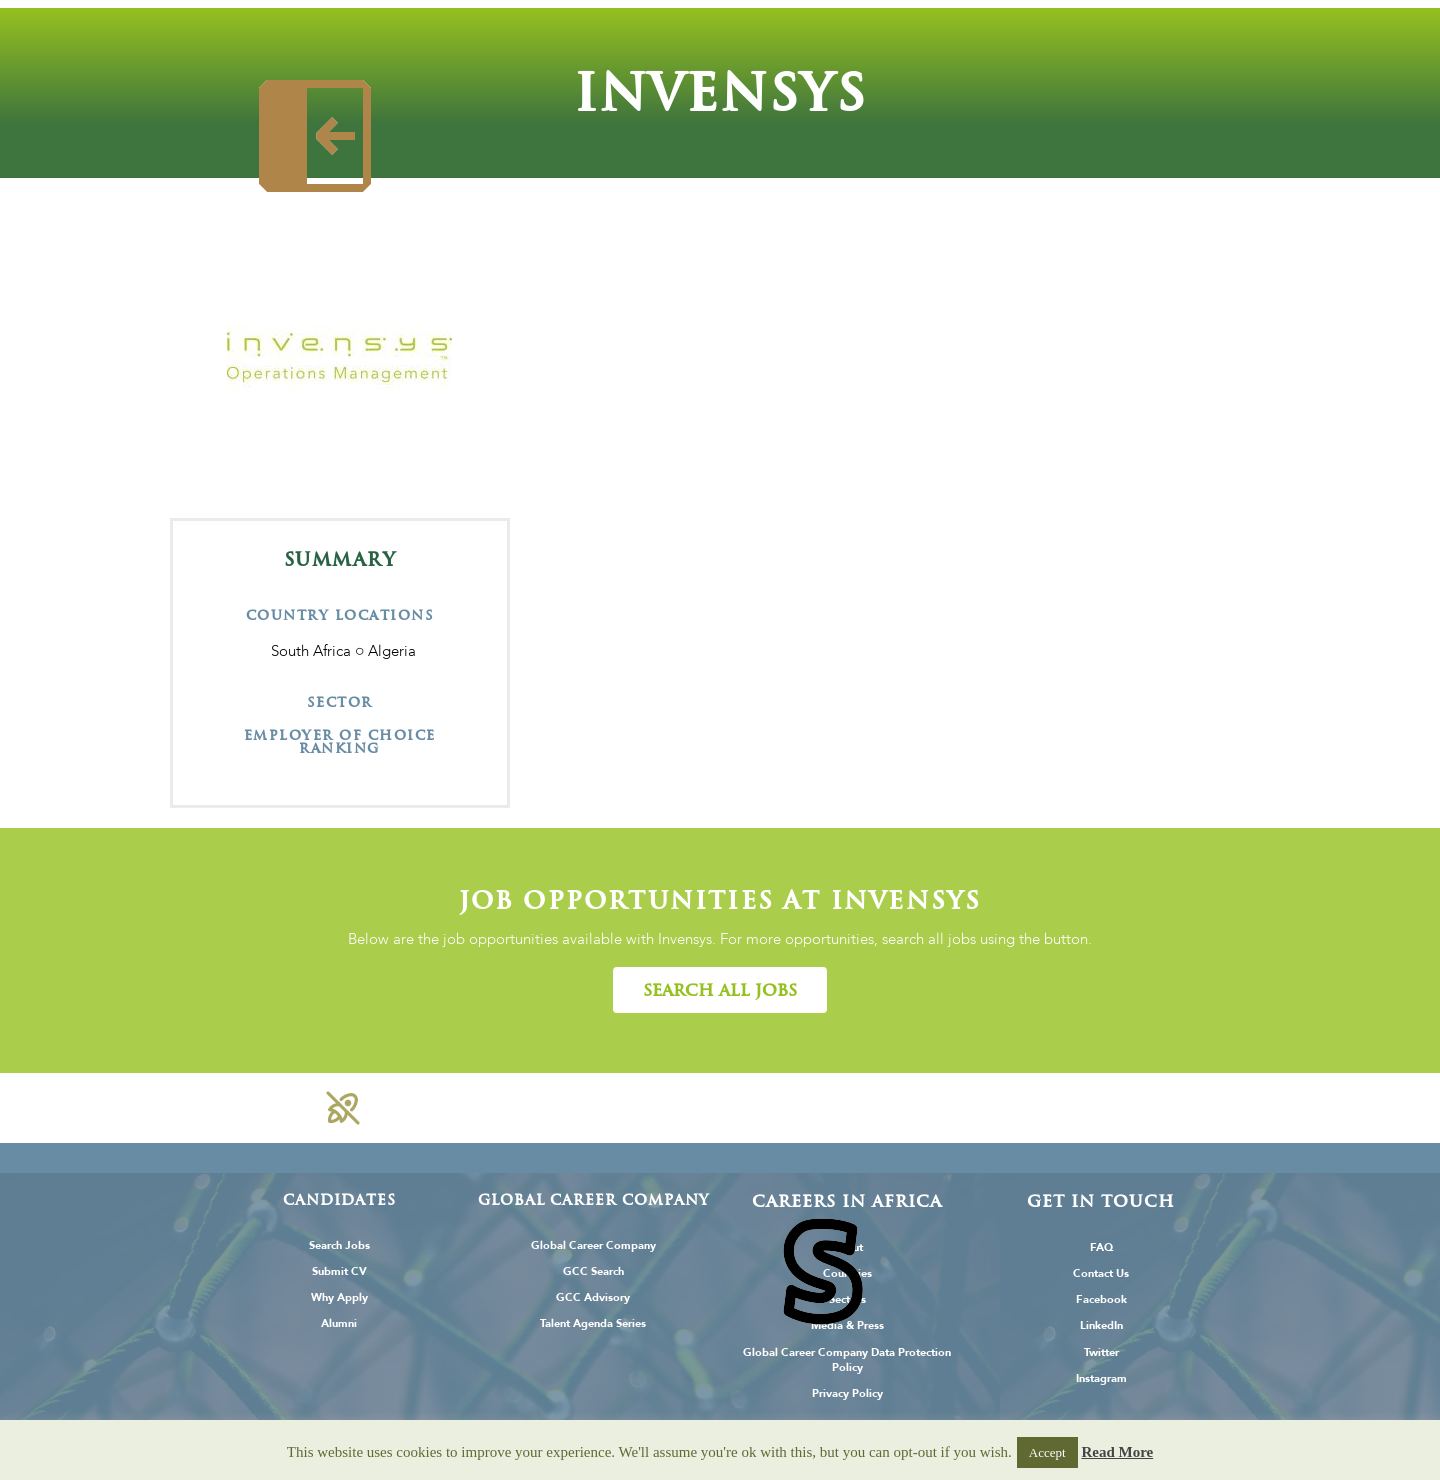 Image resolution: width=1440 pixels, height=1480 pixels. Describe the element at coordinates (315, 136) in the screenshot. I see `dock sidebar to the left side of the editor` at that location.